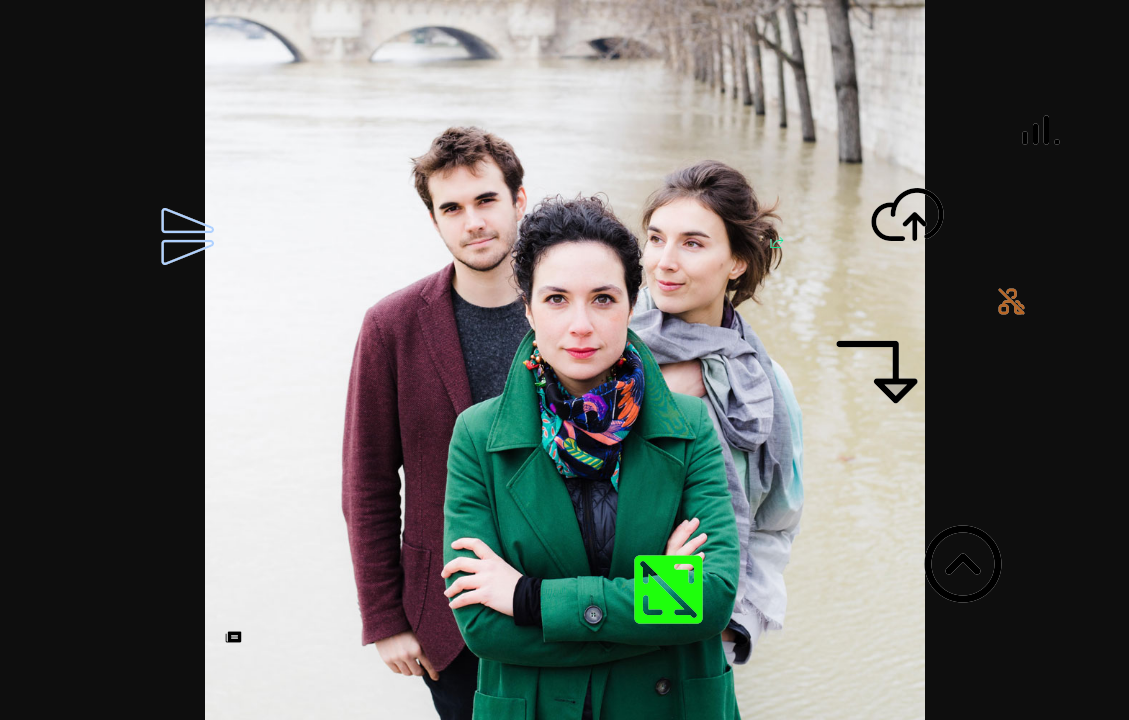  I want to click on disable selection mode, so click(668, 589).